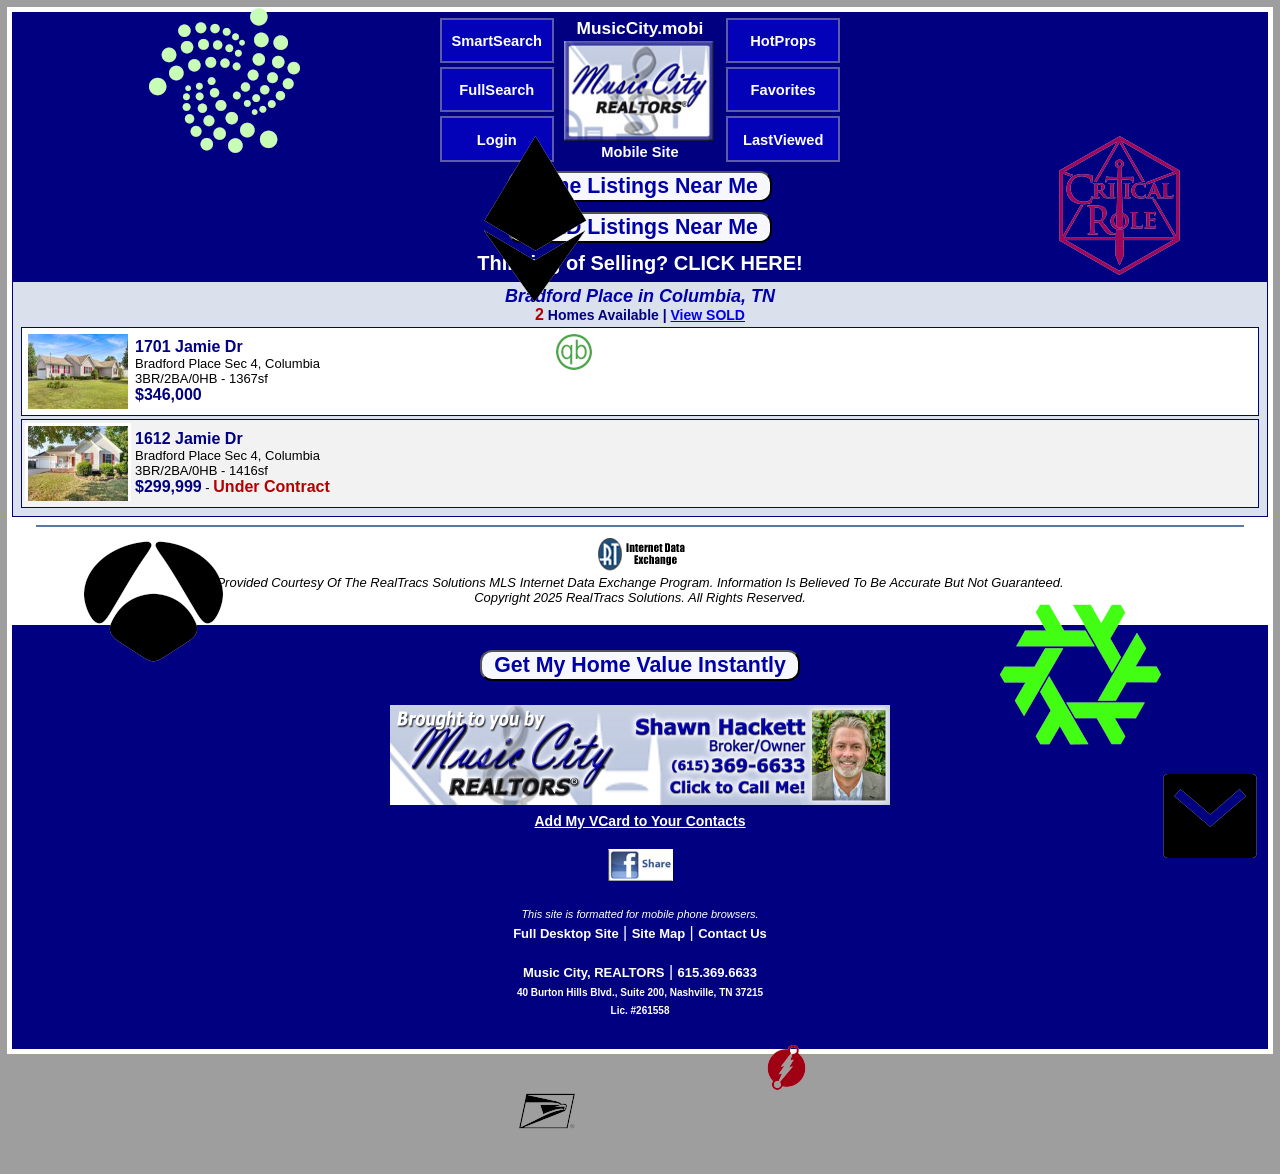 The height and width of the screenshot is (1174, 1280). What do you see at coordinates (153, 601) in the screenshot?
I see `open the Antena 3 app` at bounding box center [153, 601].